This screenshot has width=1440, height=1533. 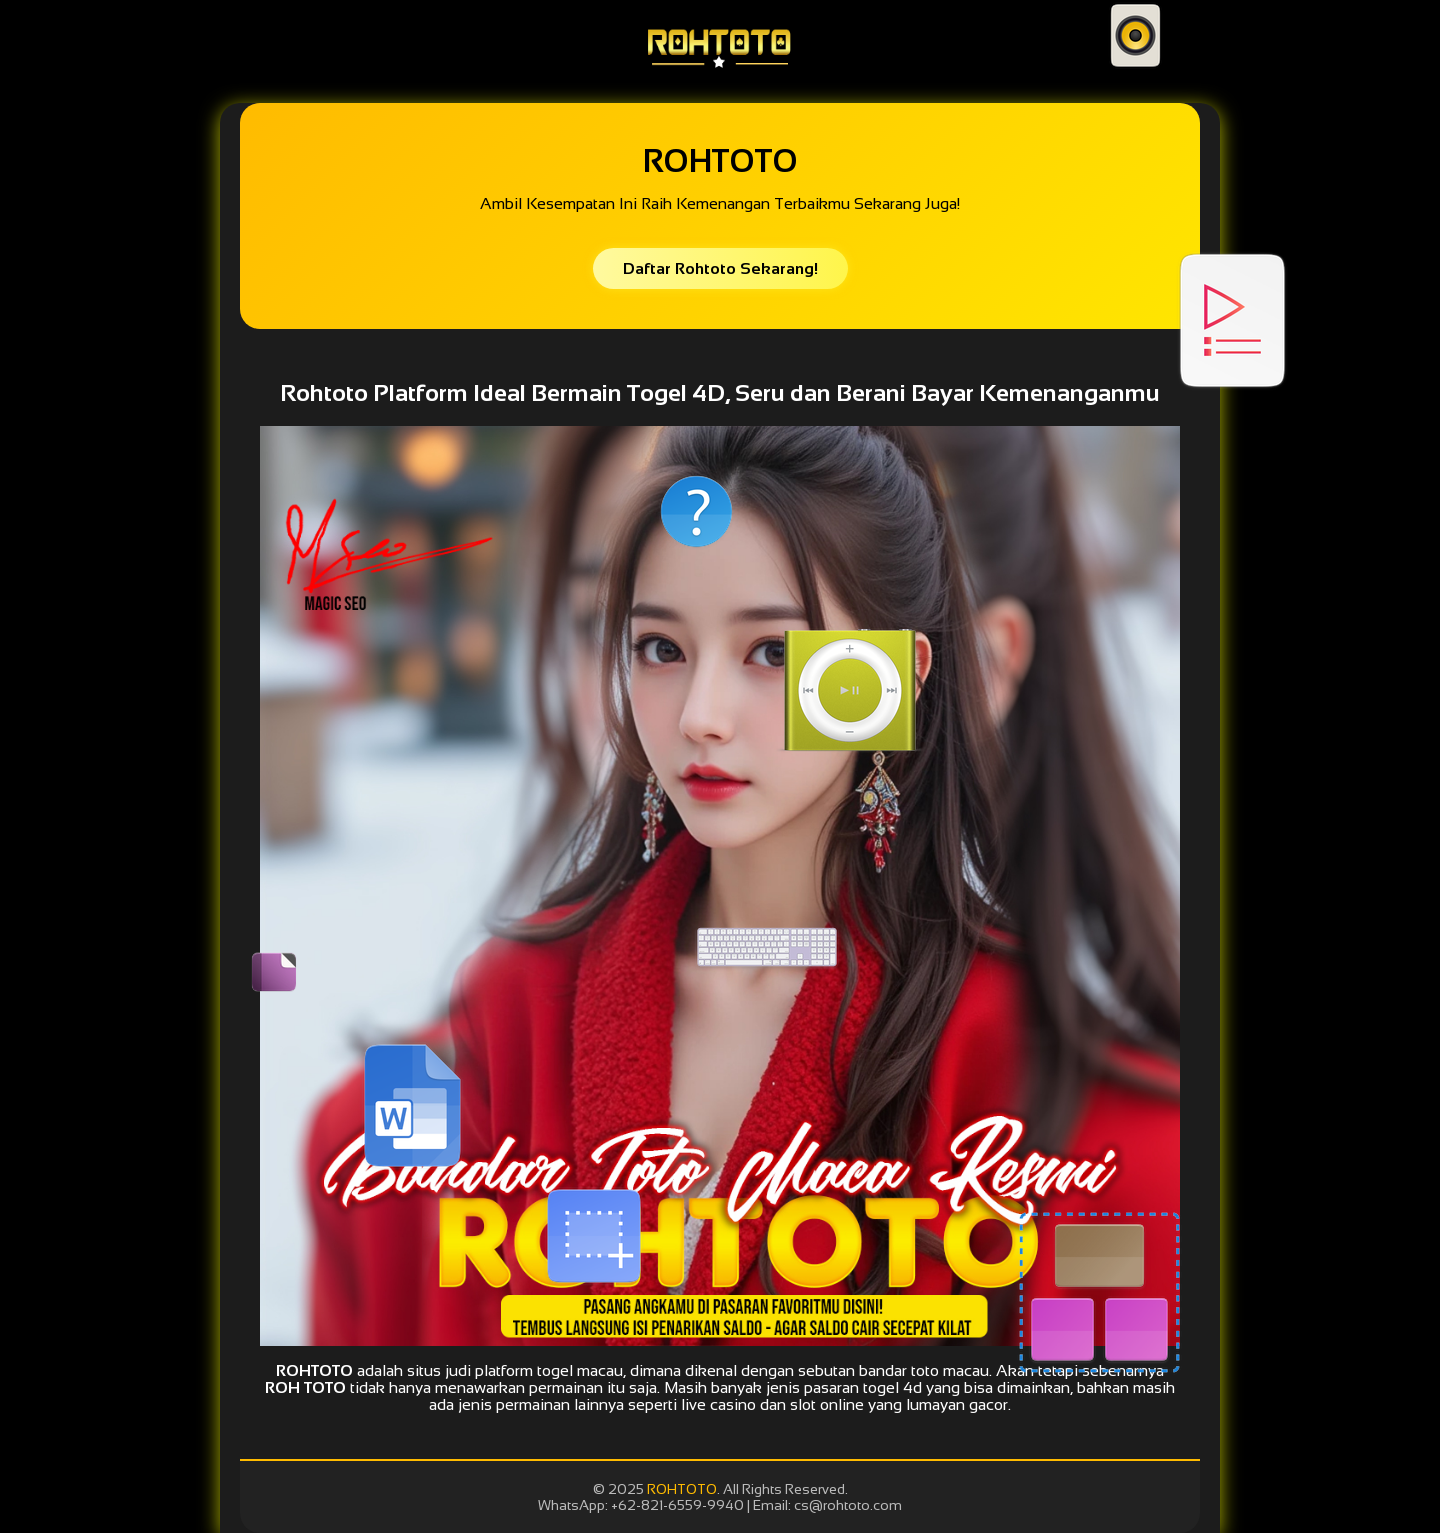 I want to click on iPod shuffle device connected, so click(x=850, y=690).